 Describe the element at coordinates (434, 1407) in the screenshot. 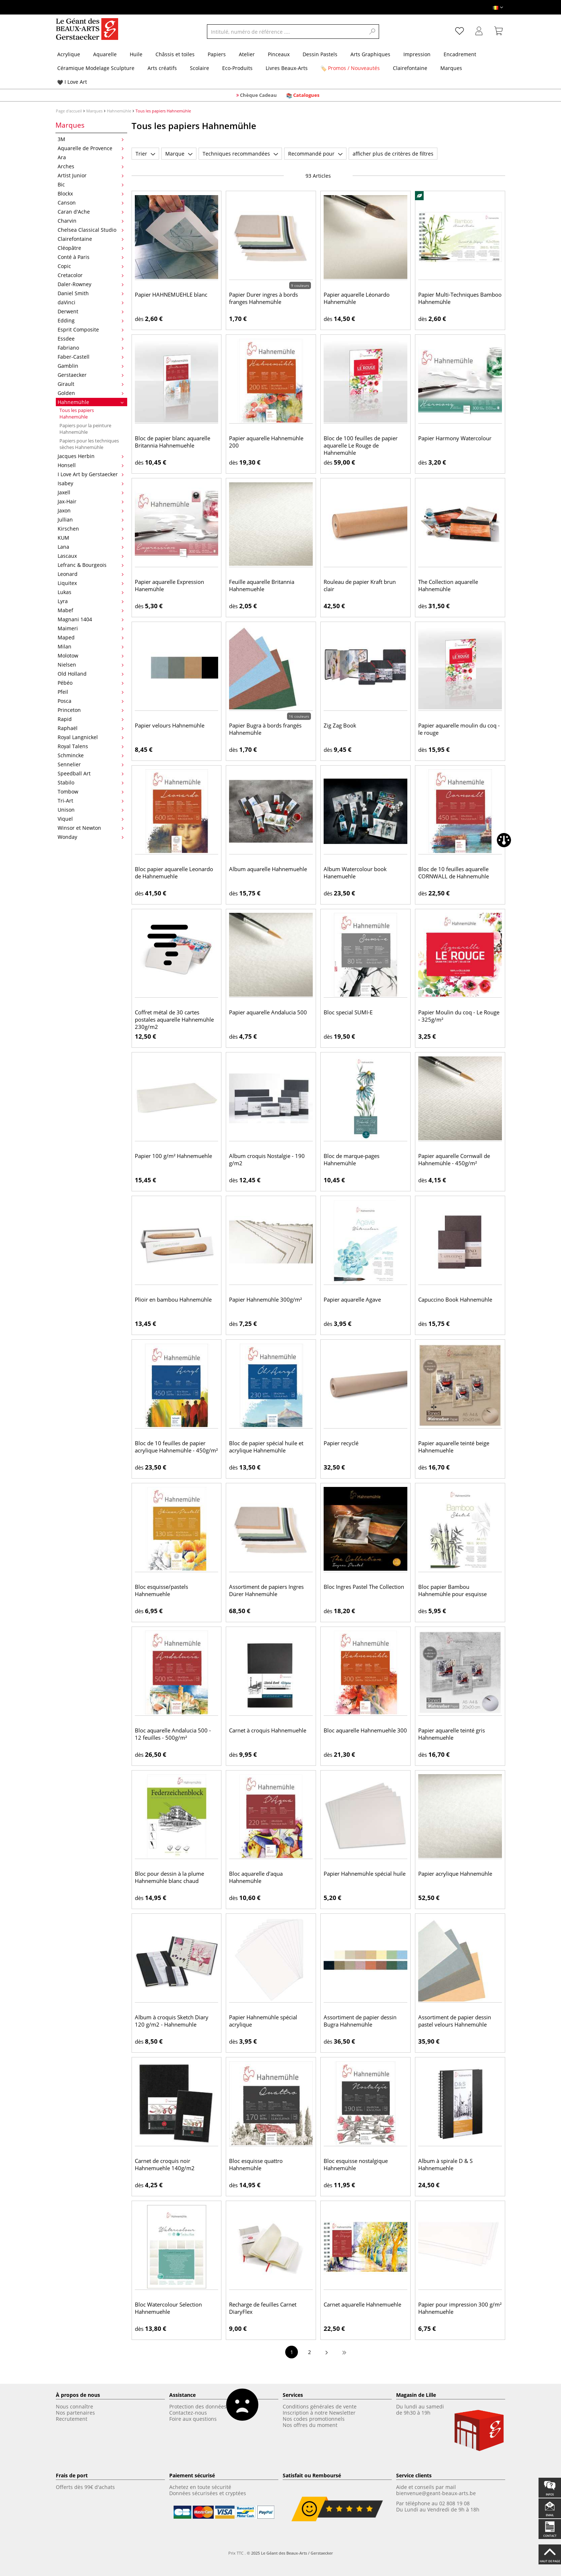

I see `collapse or minimize a horizontal panel` at that location.